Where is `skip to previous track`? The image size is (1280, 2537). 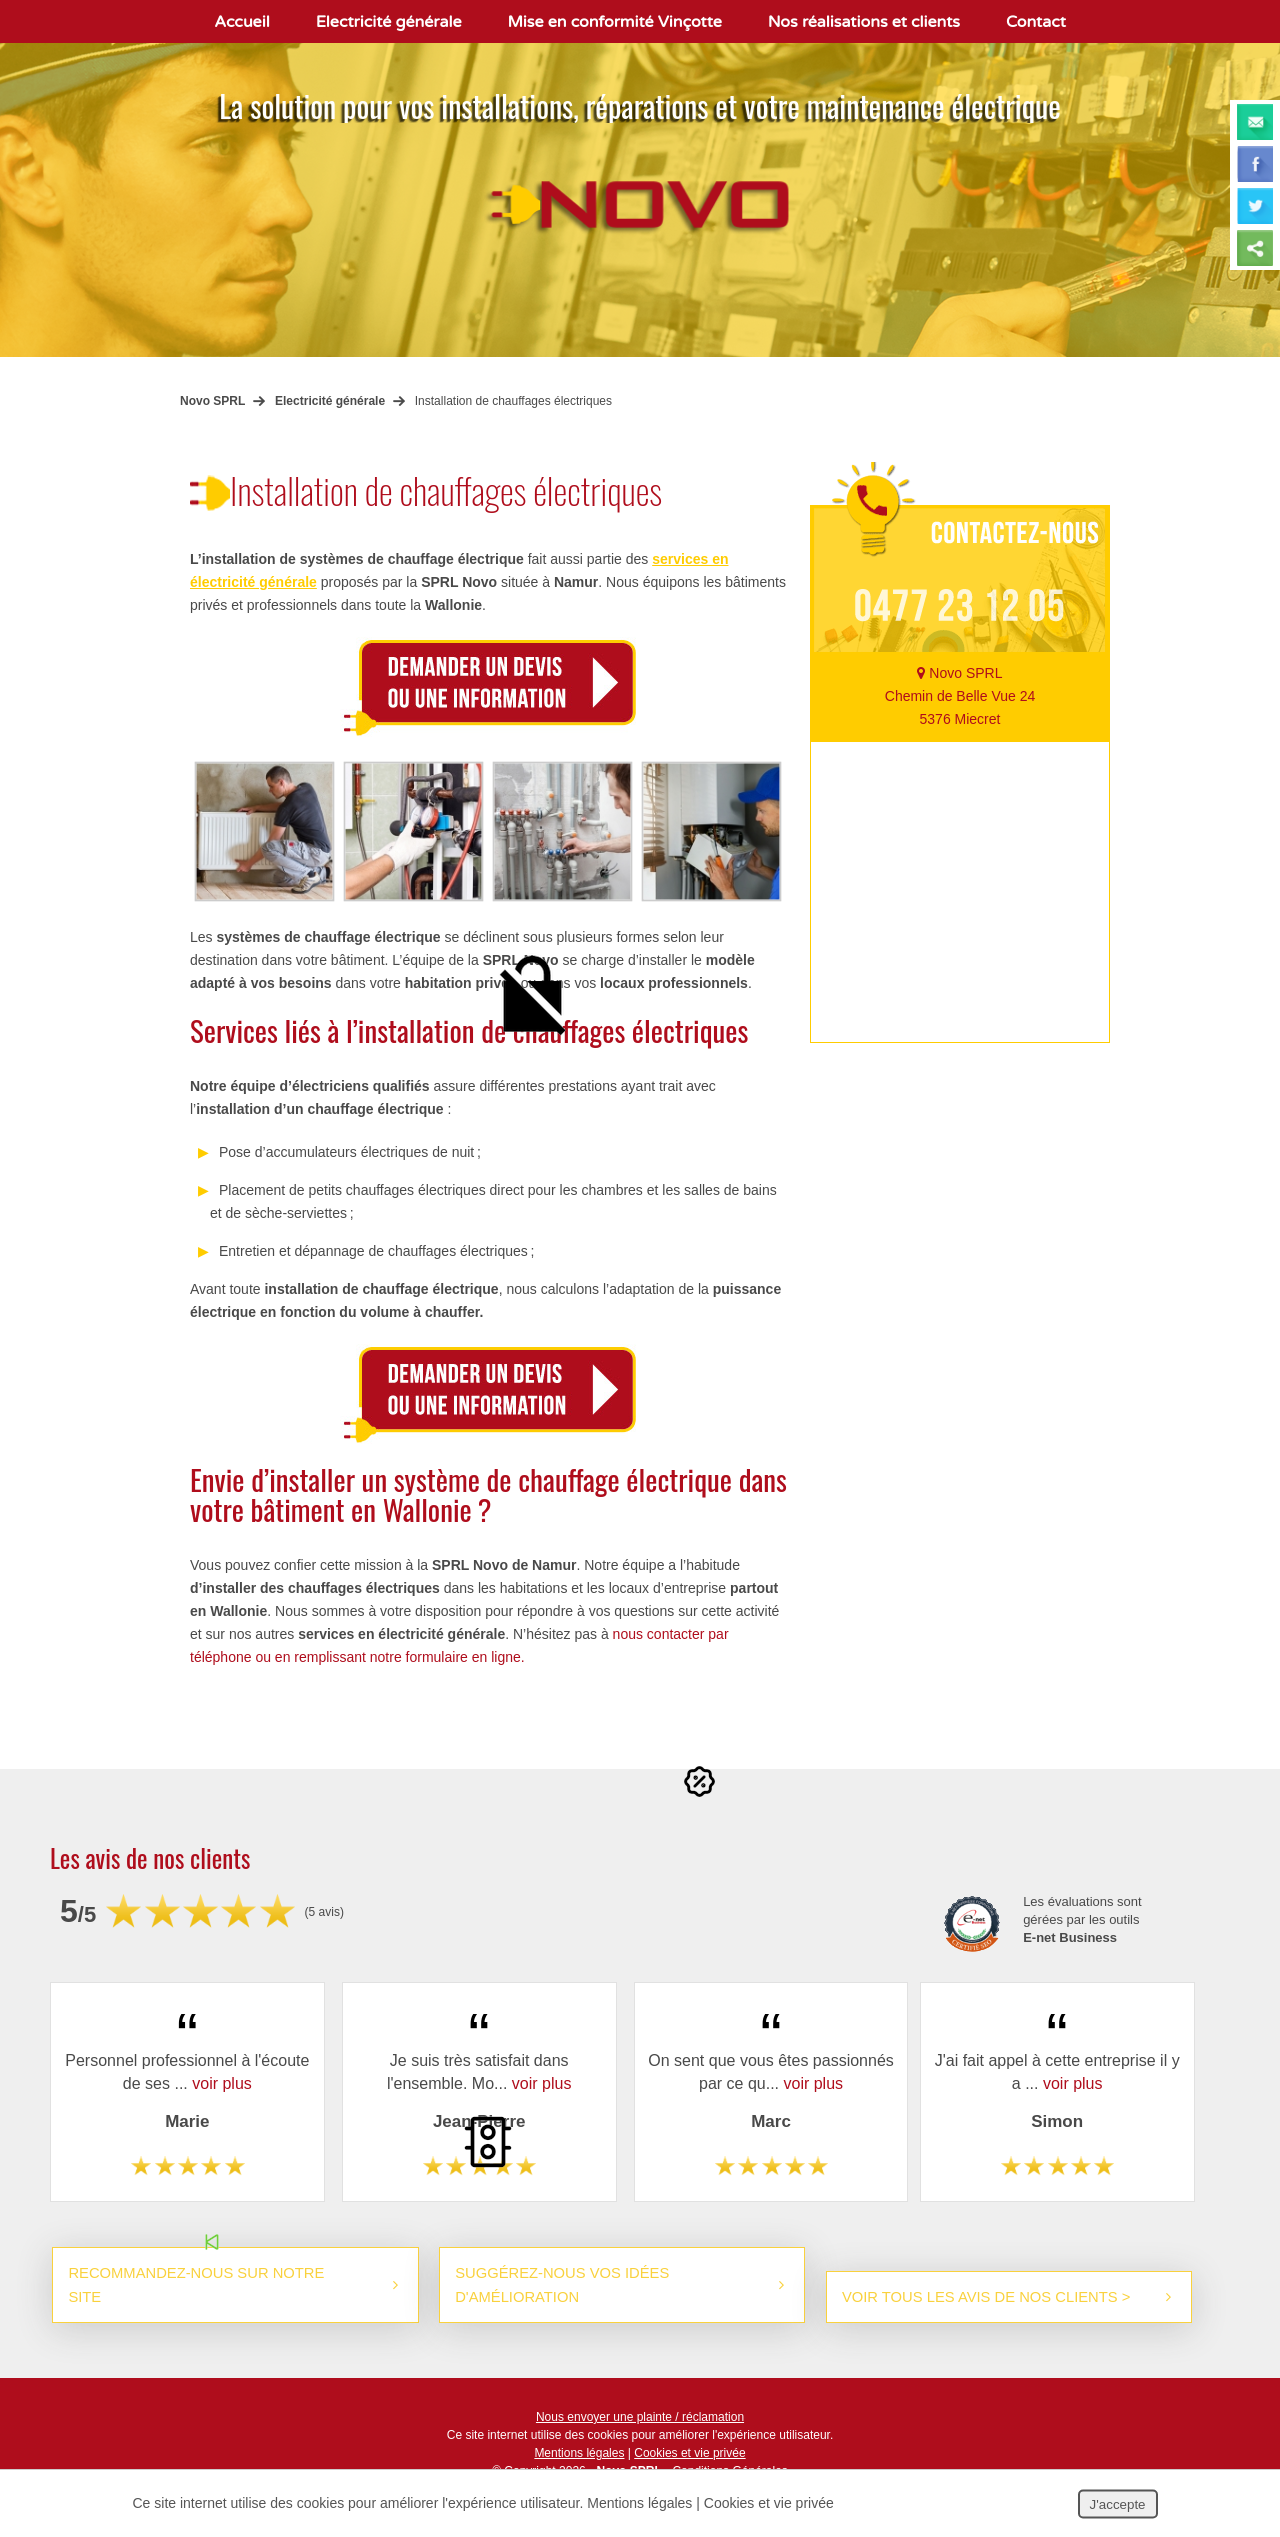 skip to previous track is located at coordinates (212, 2242).